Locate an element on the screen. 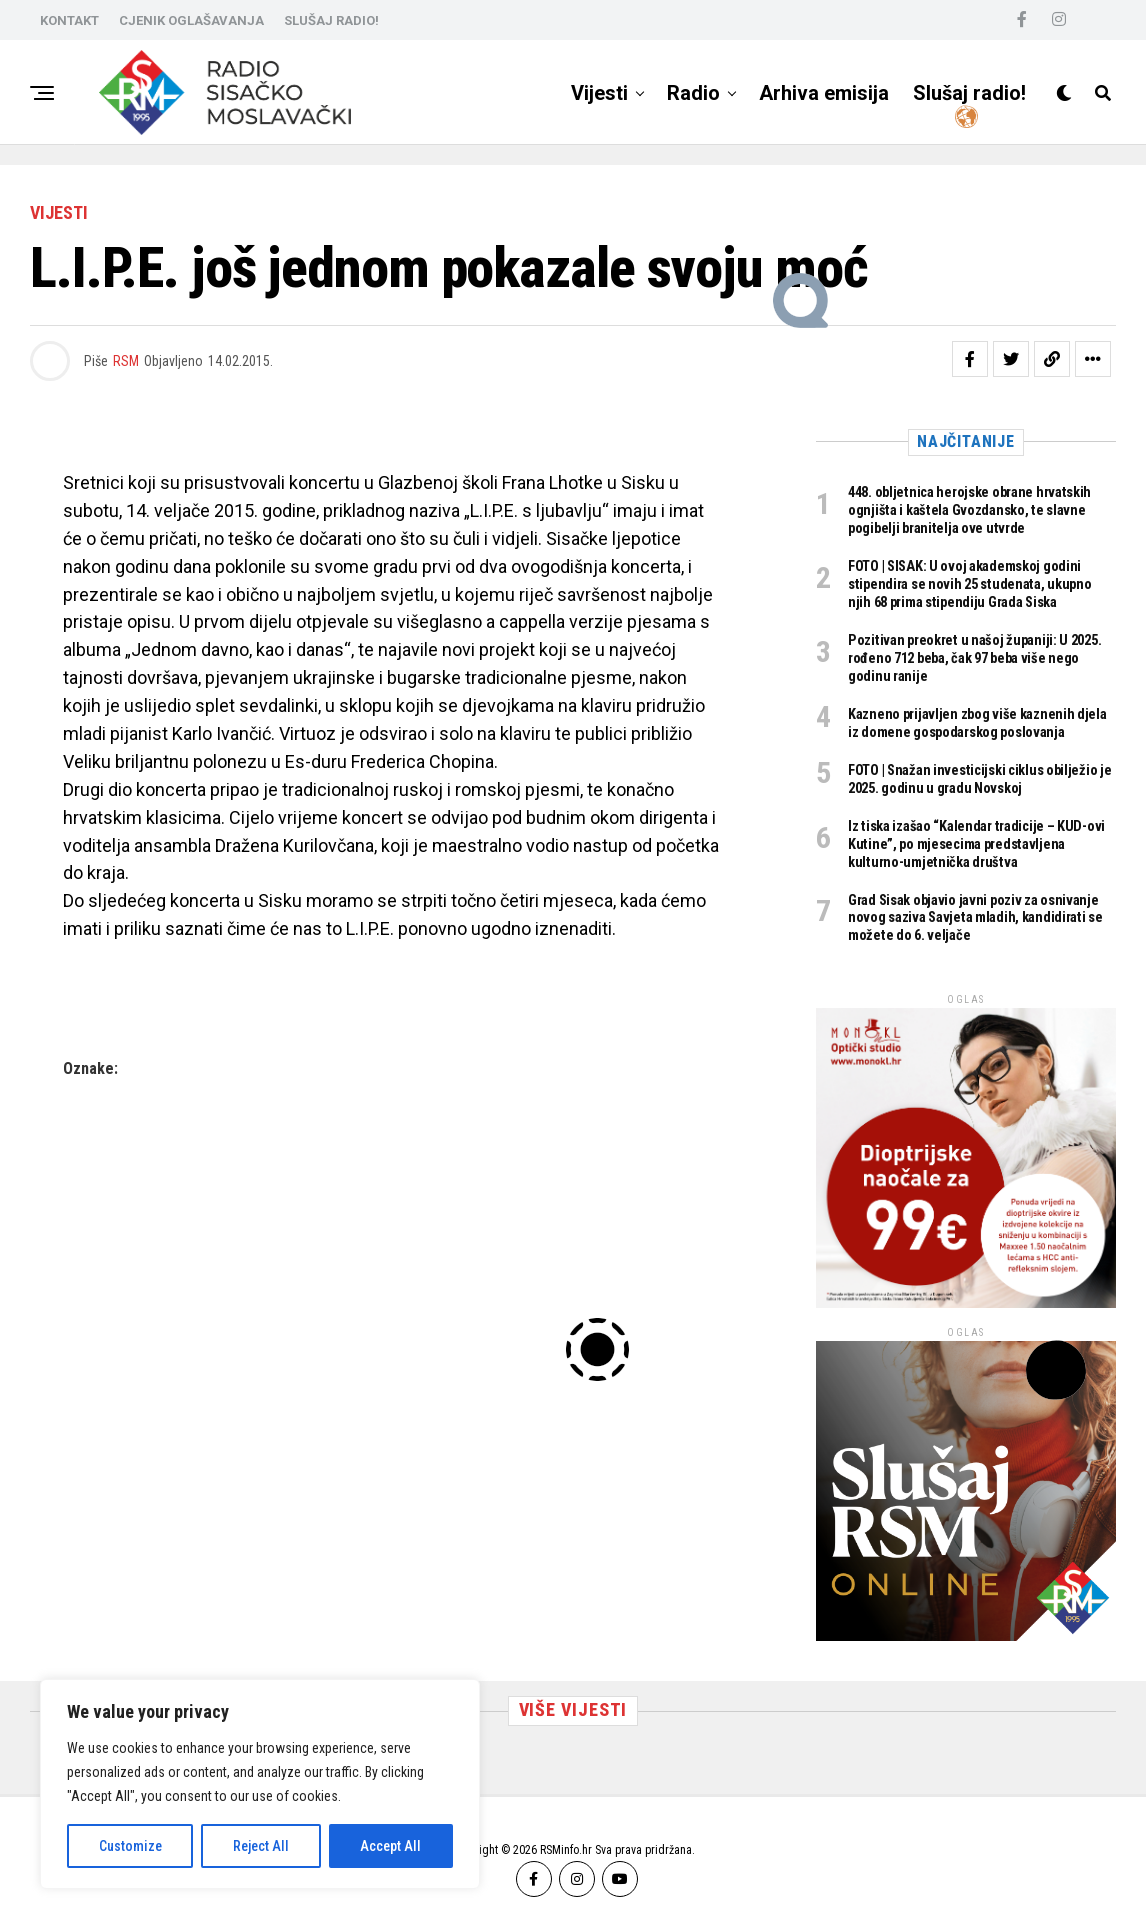  open localsend app for local file sharing is located at coordinates (597, 1349).